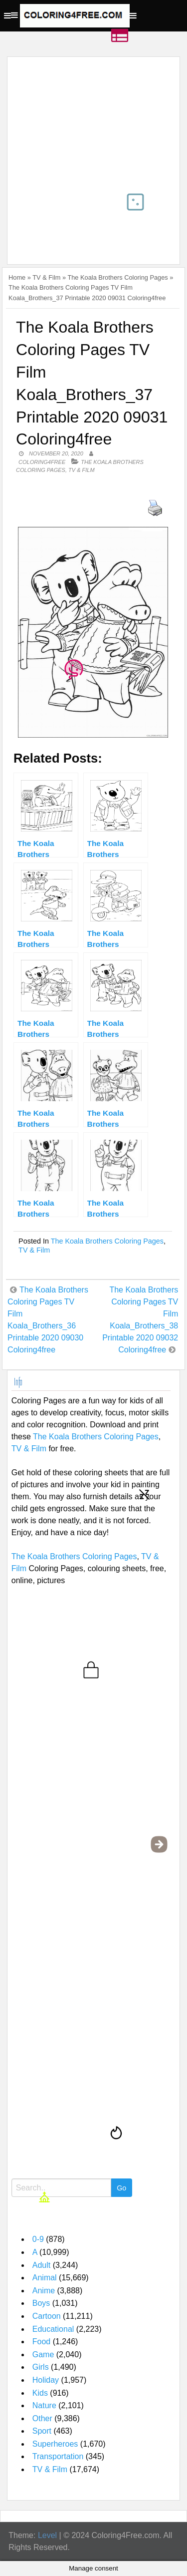 The width and height of the screenshot is (187, 2576). I want to click on randomize or shuffle content, so click(135, 202).